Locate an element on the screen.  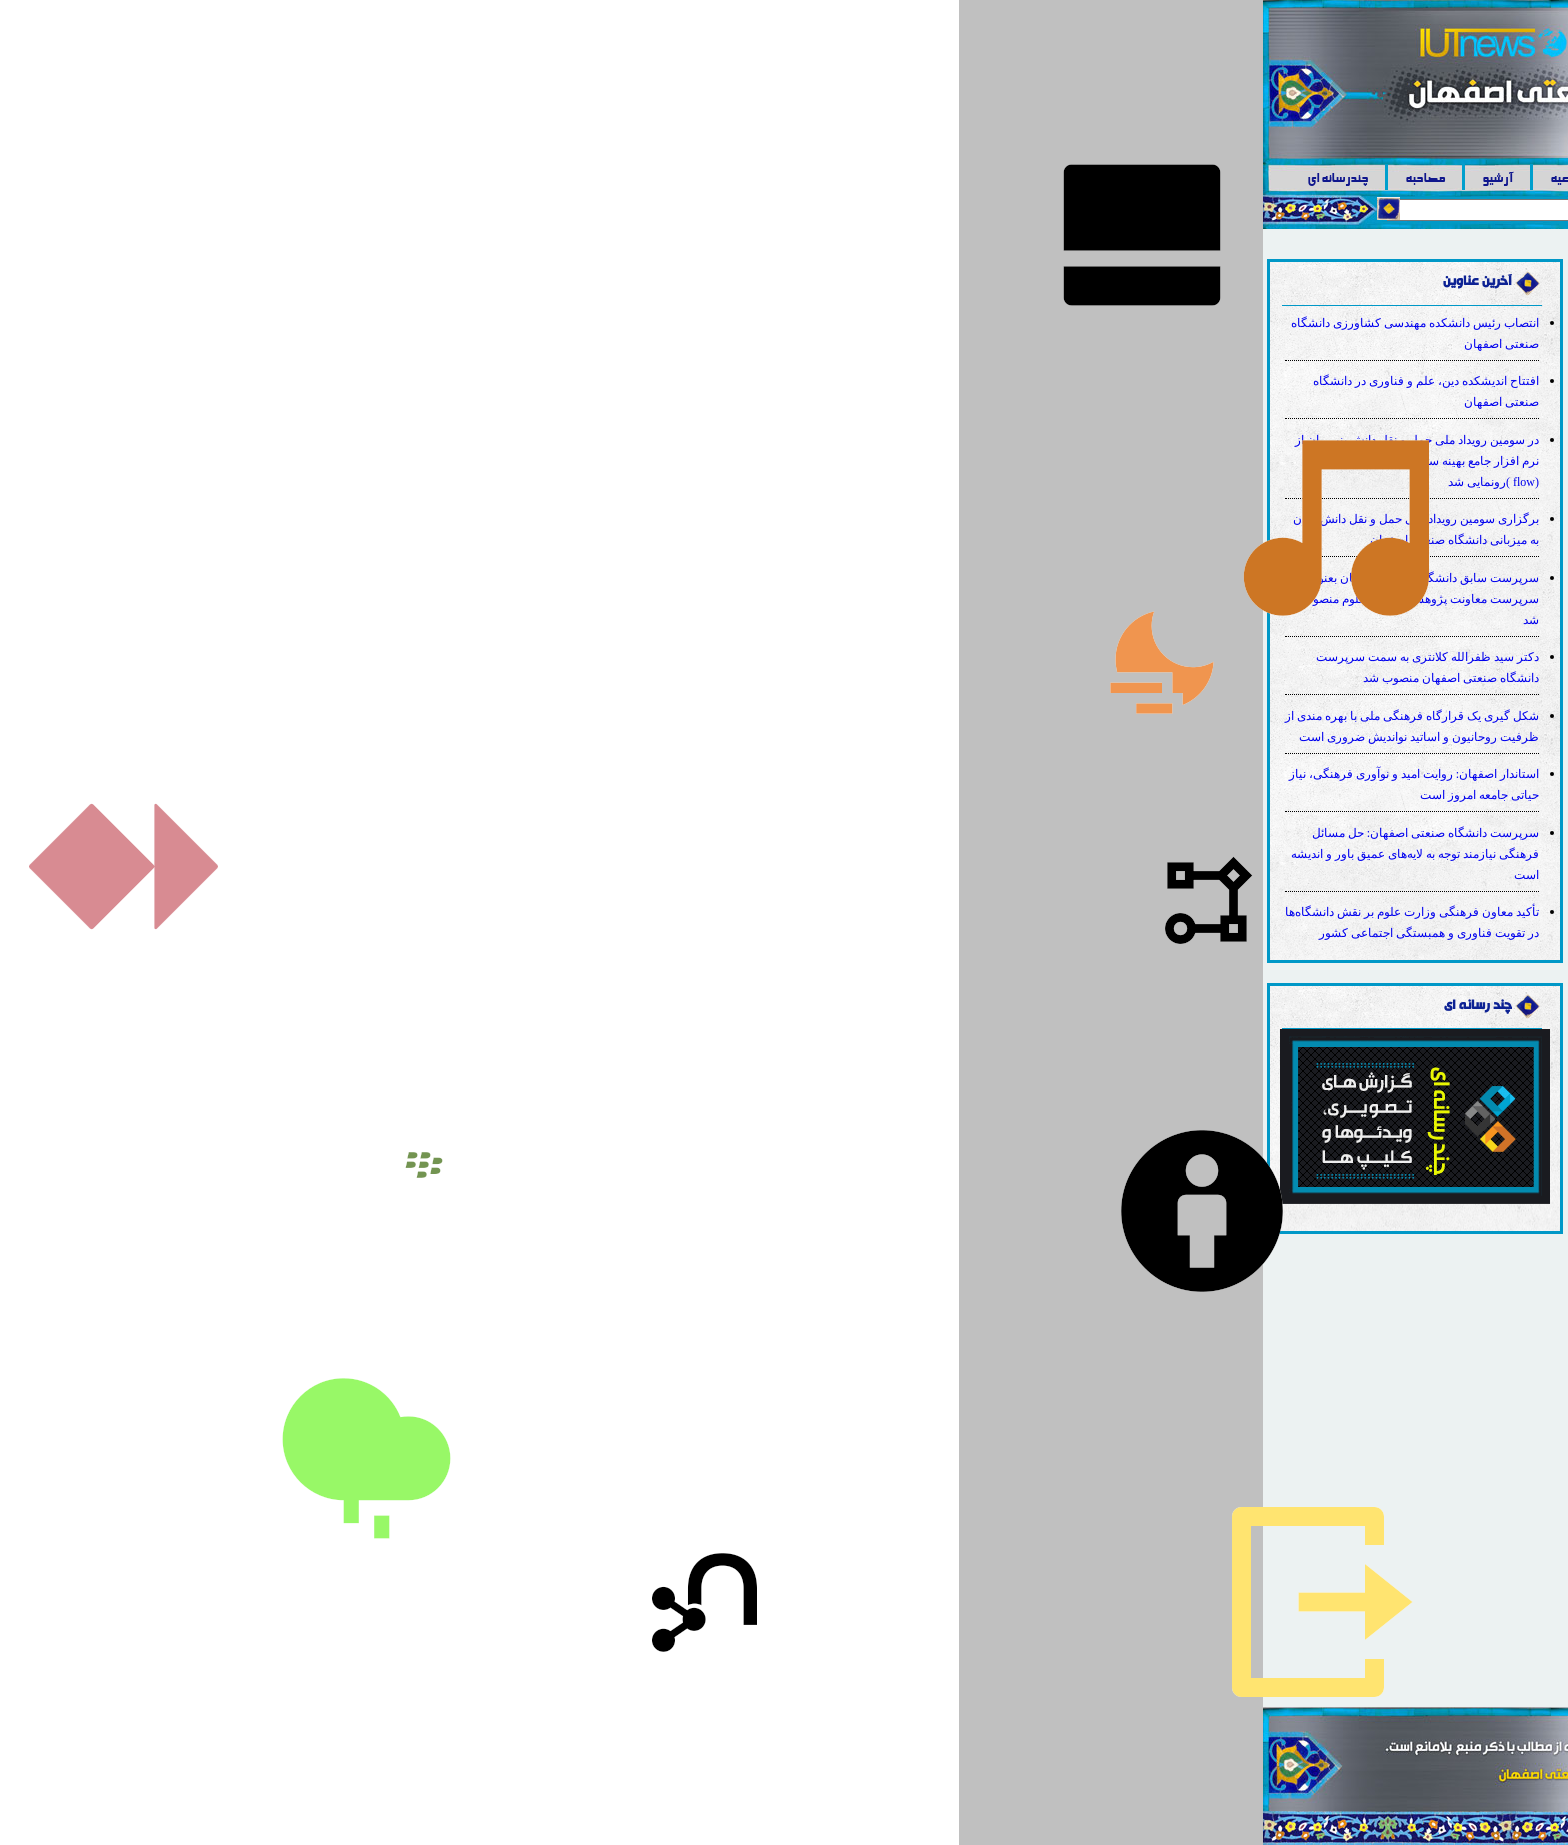
indicates foggy night weather conditions is located at coordinates (1162, 662).